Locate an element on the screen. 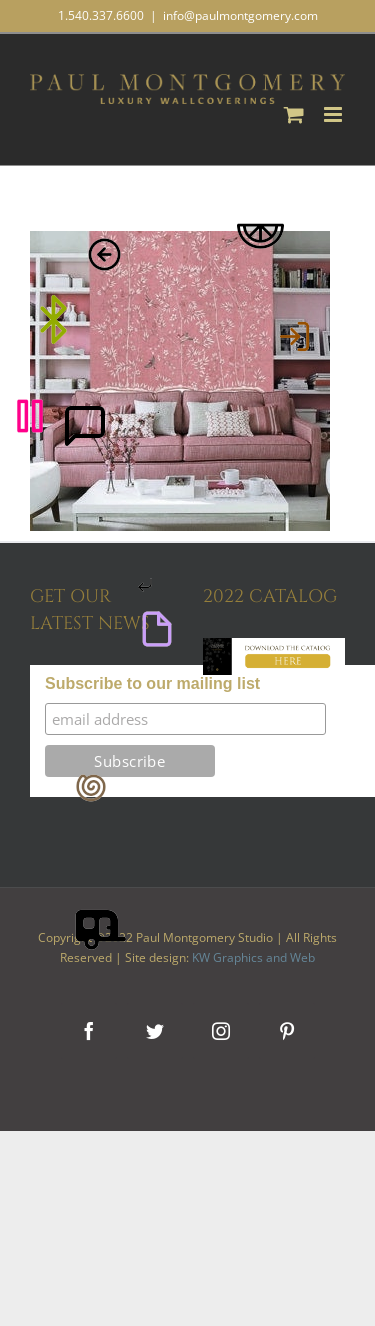 This screenshot has width=375, height=1326. pause media playback is located at coordinates (30, 416).